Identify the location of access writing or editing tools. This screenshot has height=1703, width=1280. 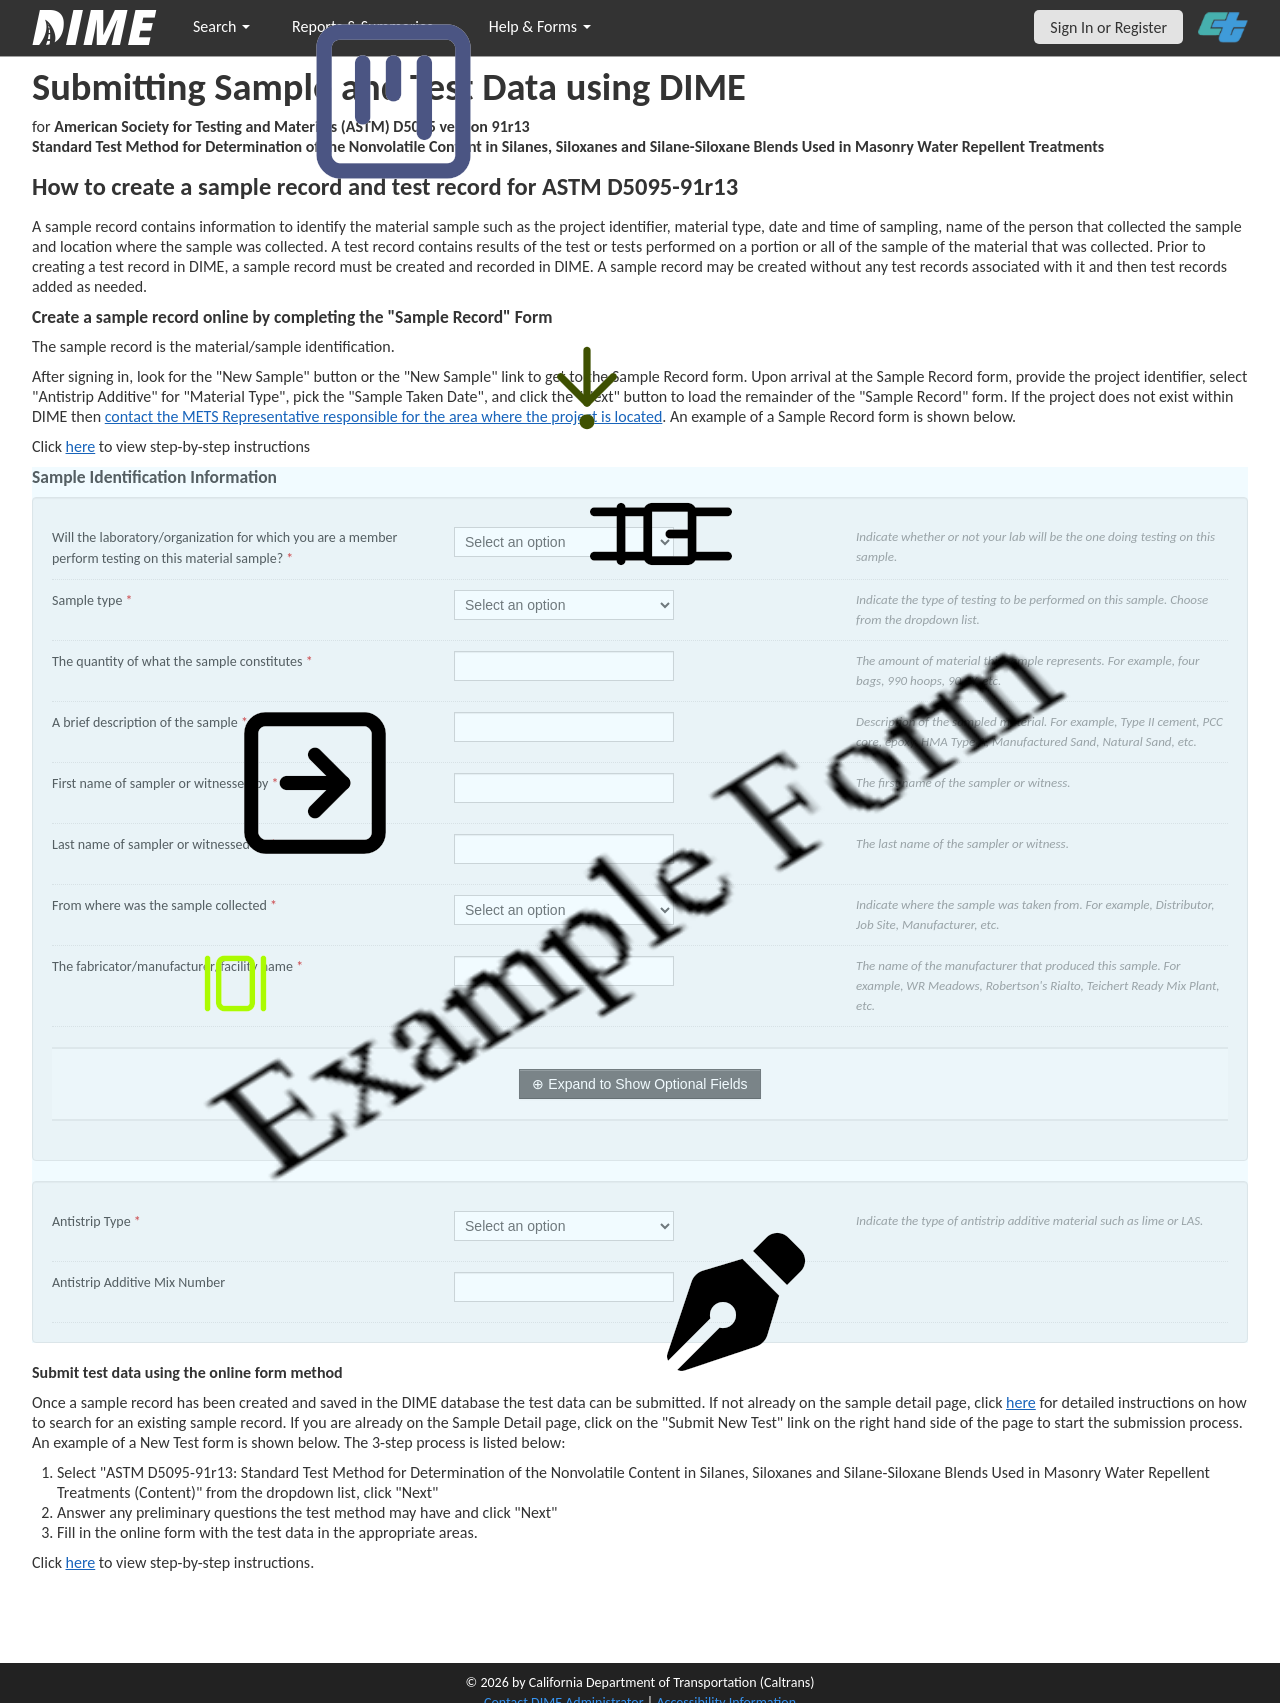
(736, 1302).